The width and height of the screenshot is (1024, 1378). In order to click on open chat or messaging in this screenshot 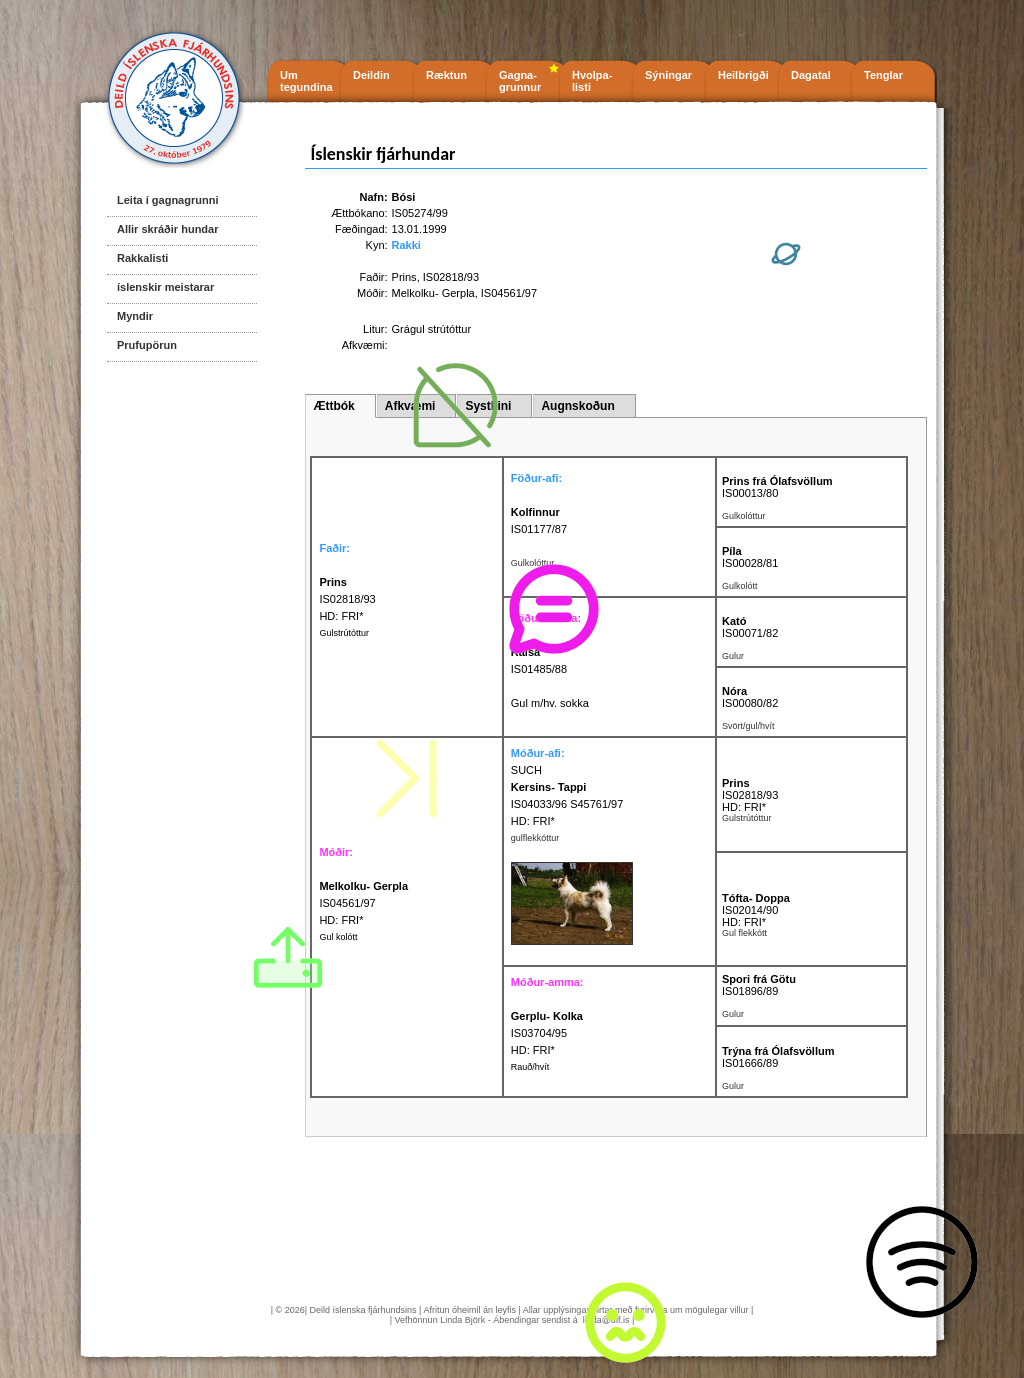, I will do `click(554, 609)`.